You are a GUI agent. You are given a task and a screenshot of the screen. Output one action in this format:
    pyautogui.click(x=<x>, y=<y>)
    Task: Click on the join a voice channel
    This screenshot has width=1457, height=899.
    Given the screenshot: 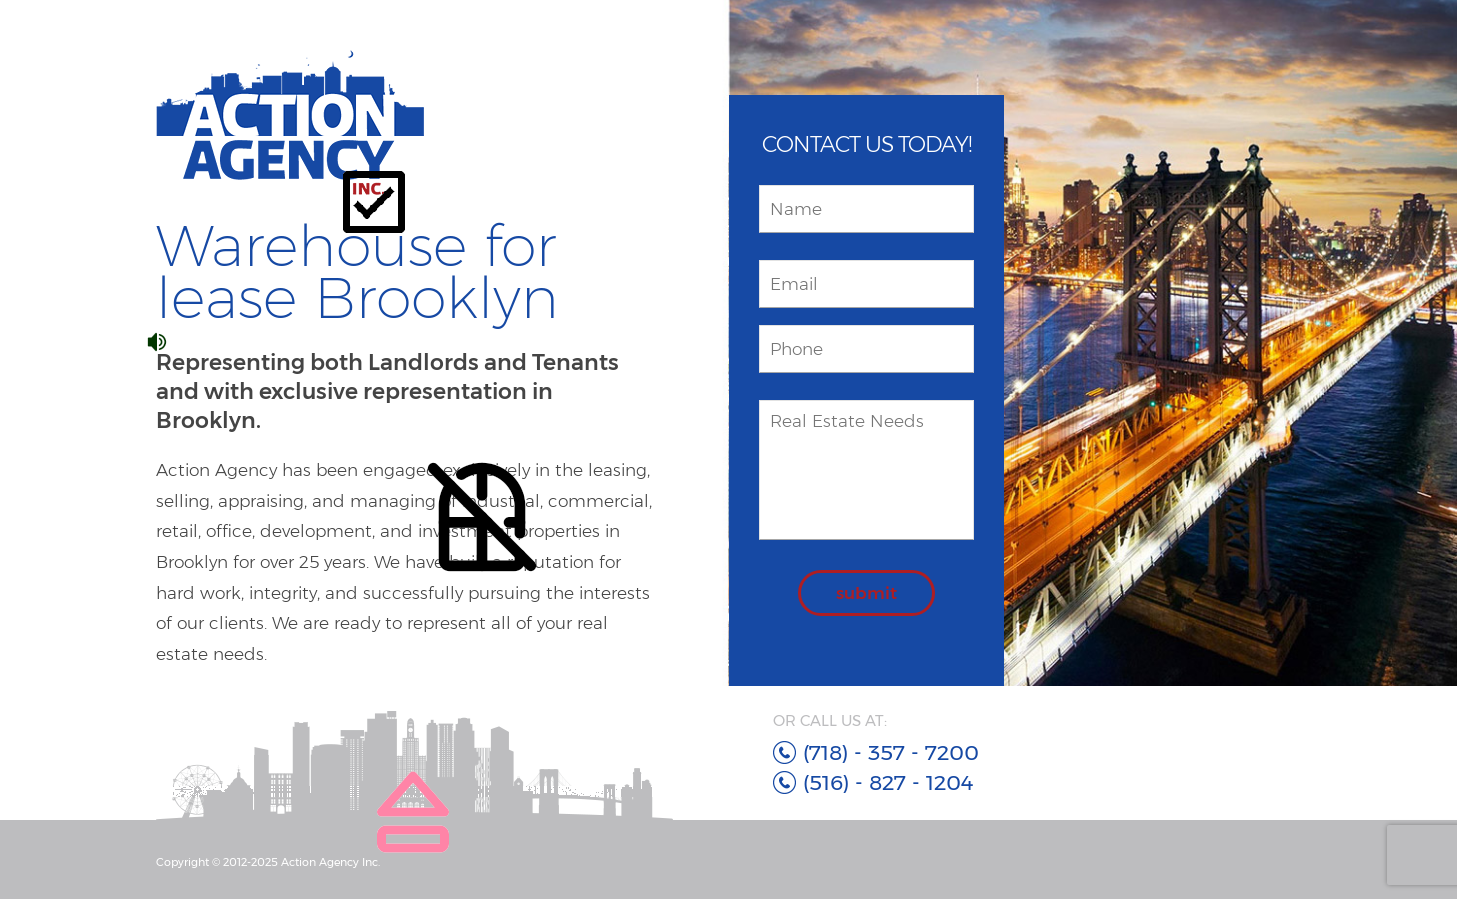 What is the action you would take?
    pyautogui.click(x=157, y=342)
    